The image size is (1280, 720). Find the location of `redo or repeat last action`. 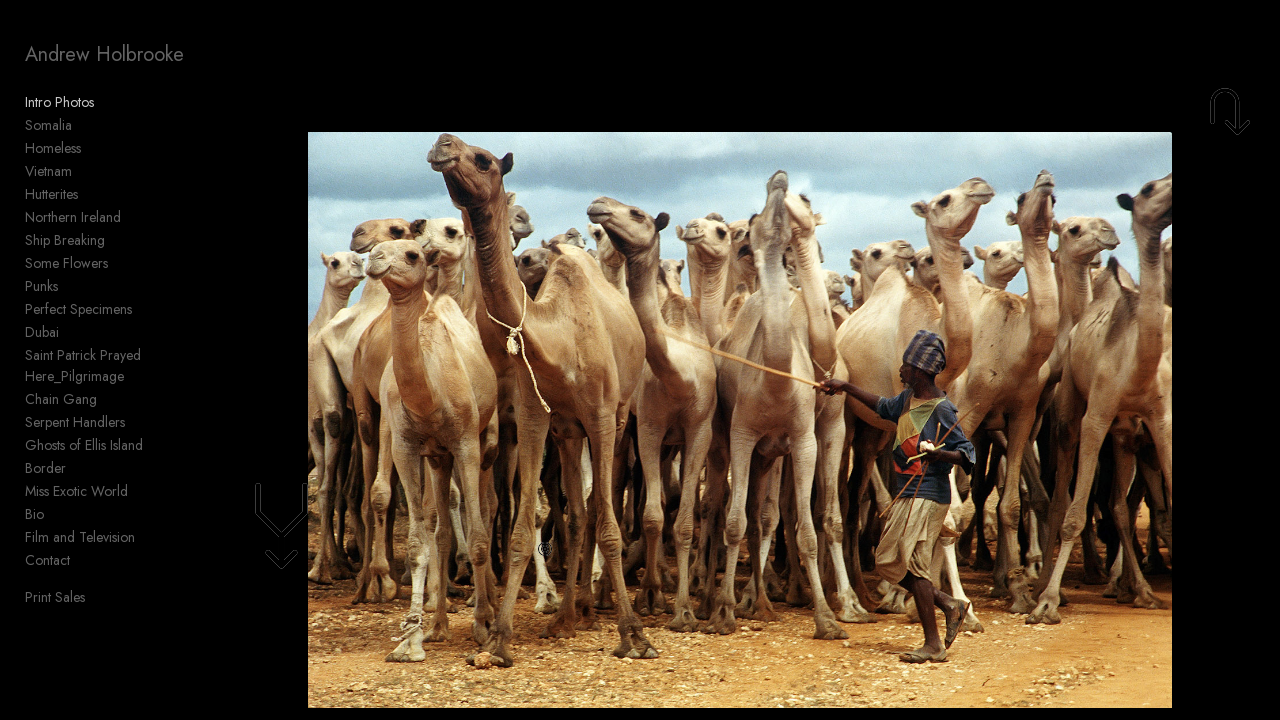

redo or repeat last action is located at coordinates (1228, 111).